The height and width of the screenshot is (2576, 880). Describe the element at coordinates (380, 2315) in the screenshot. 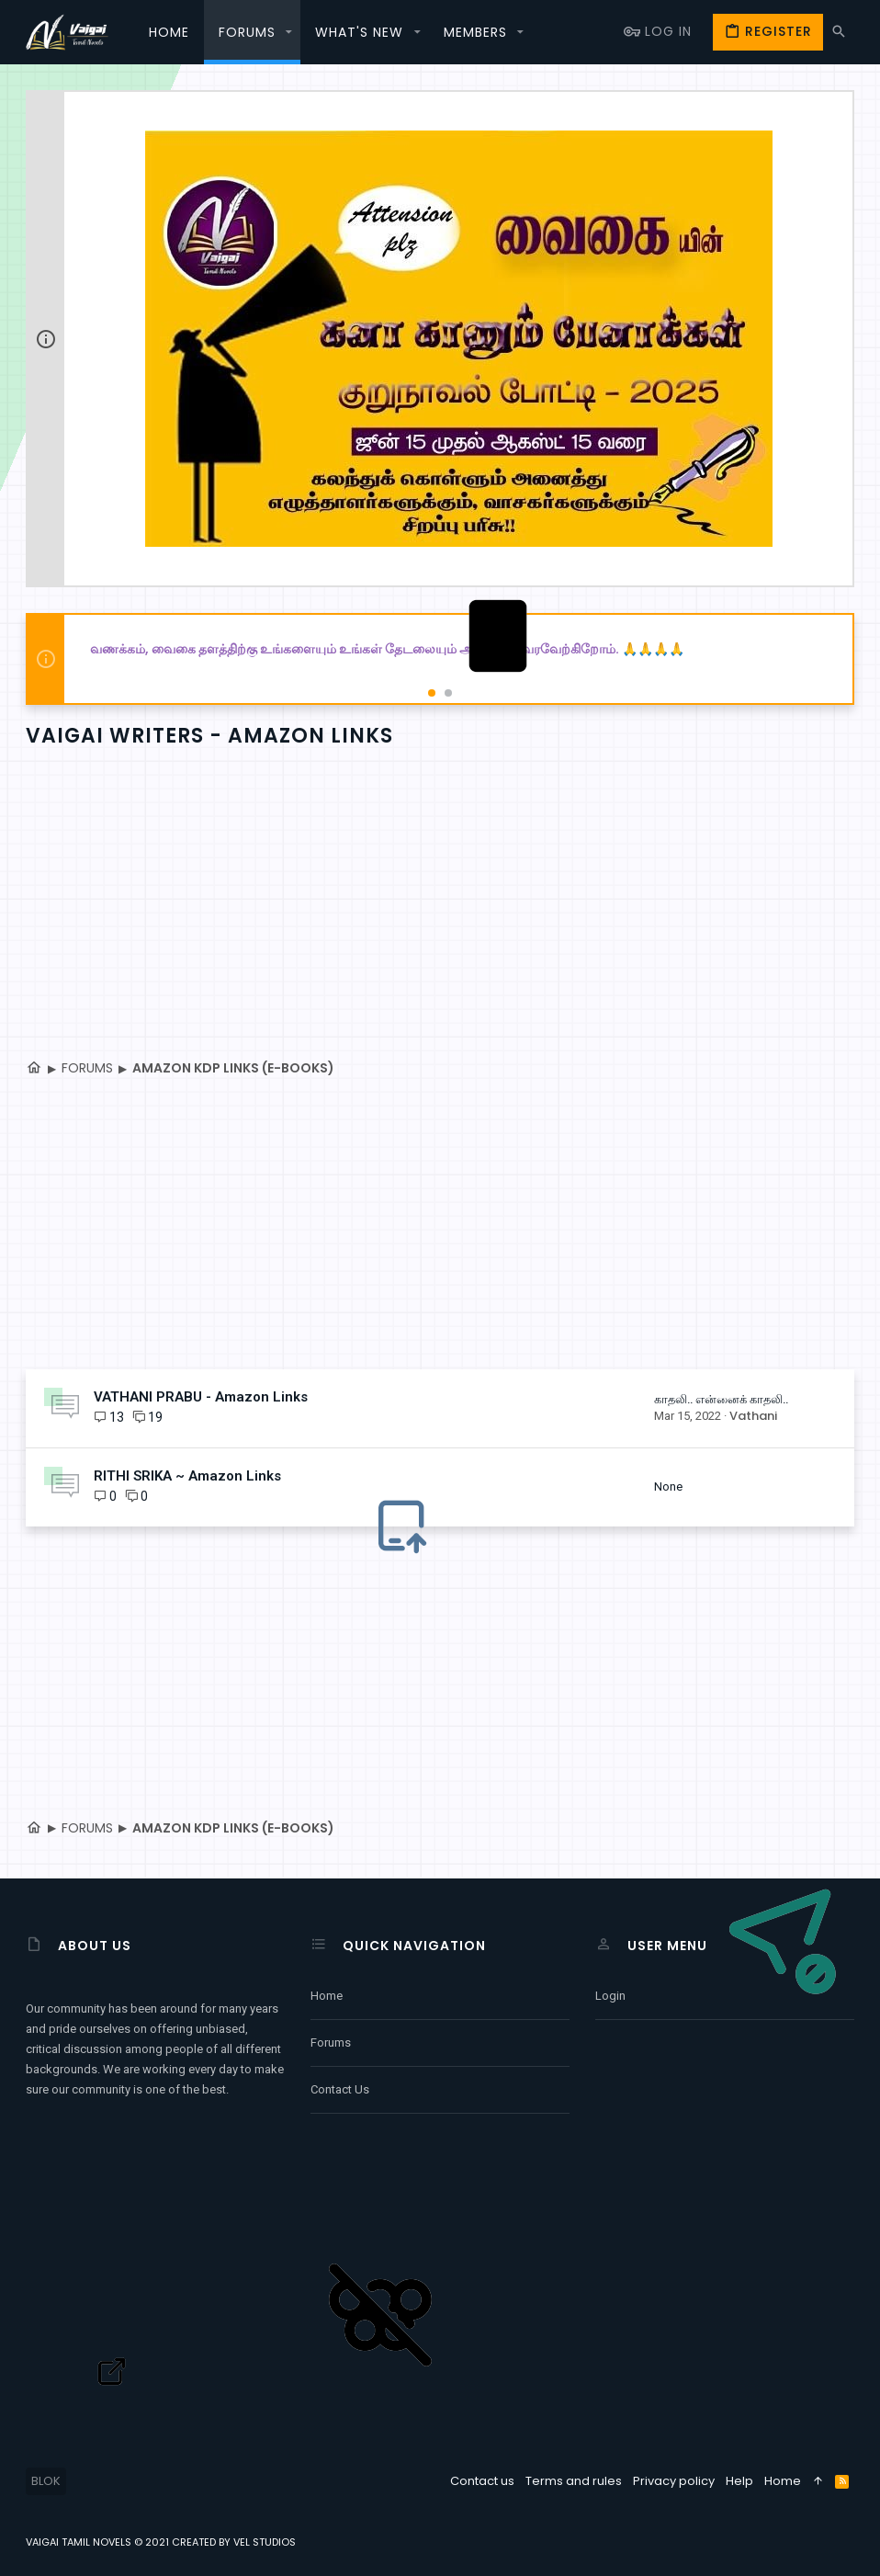

I see `olympics feature disabled` at that location.